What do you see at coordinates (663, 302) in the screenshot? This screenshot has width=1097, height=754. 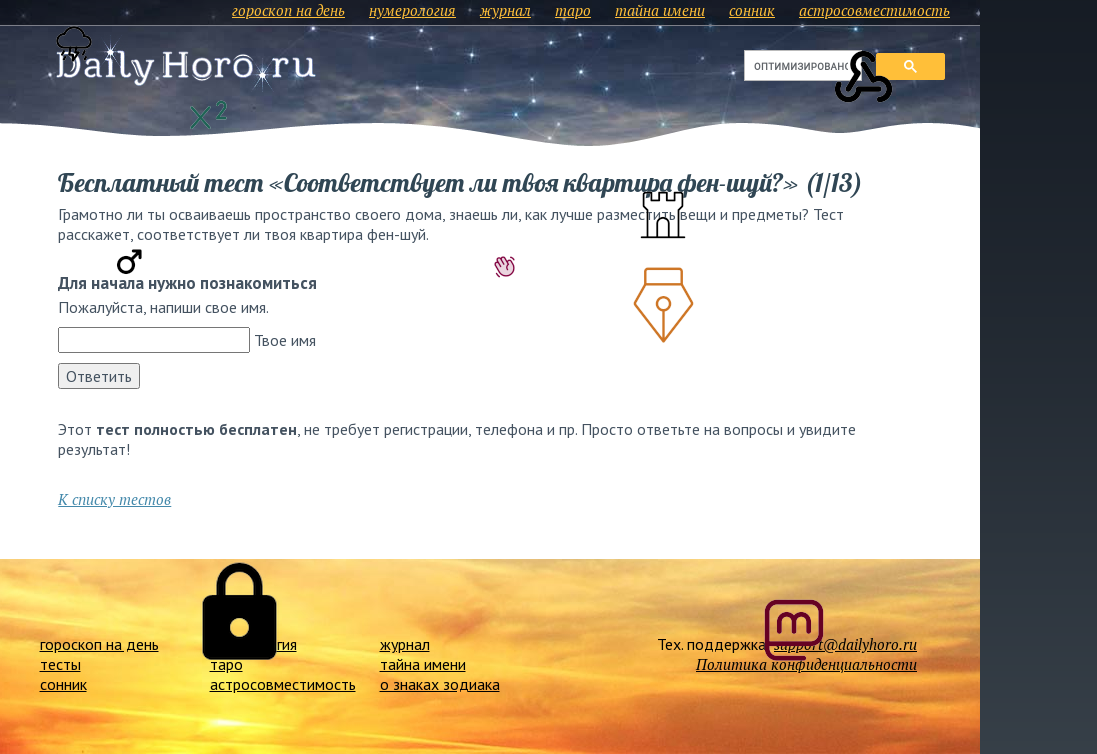 I see `access drawing or illustration tools` at bounding box center [663, 302].